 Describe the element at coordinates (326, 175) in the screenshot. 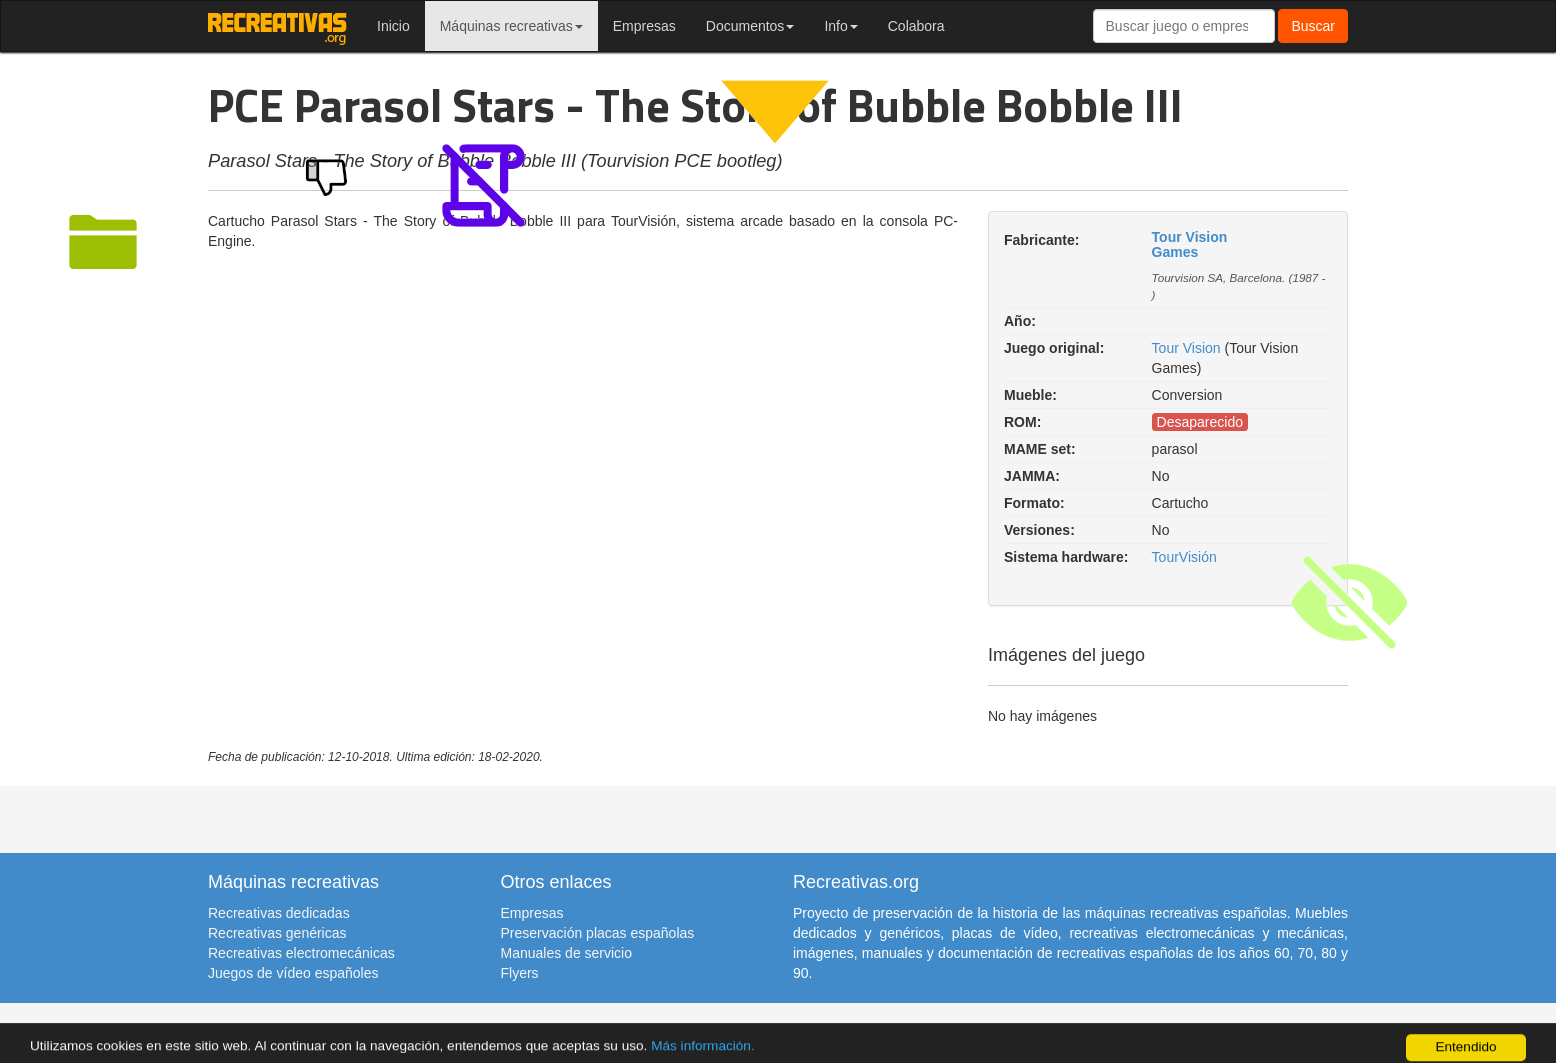

I see `dislike or downvote content` at that location.